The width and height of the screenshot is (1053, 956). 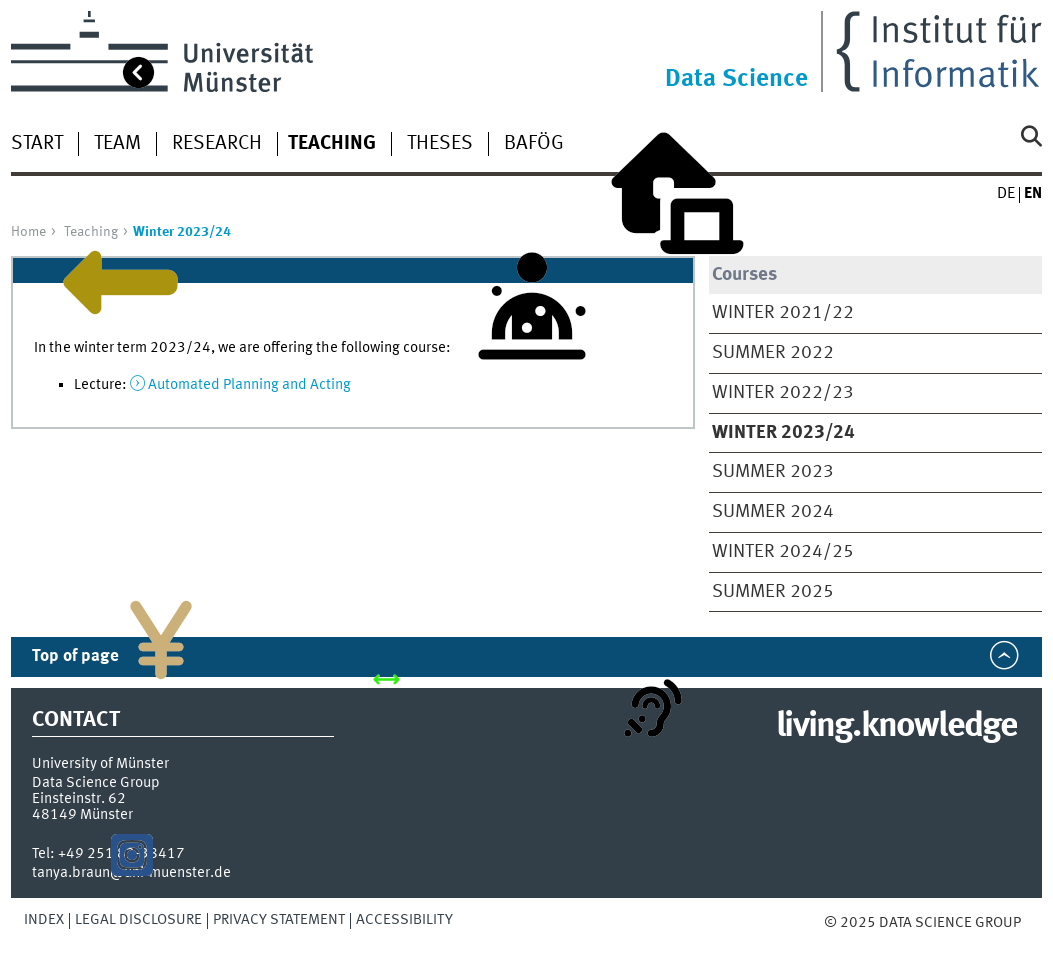 I want to click on indicates assistive listening systems available, so click(x=653, y=708).